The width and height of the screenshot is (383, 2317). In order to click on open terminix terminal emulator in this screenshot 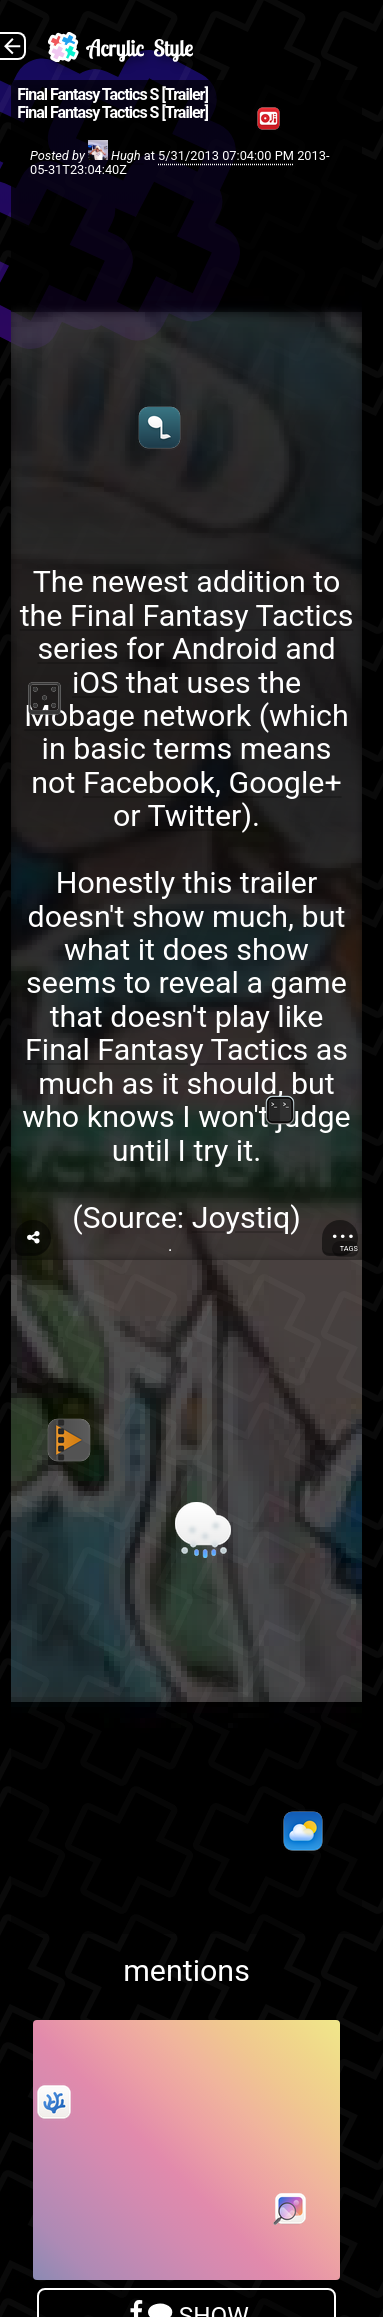, I will do `click(280, 1110)`.